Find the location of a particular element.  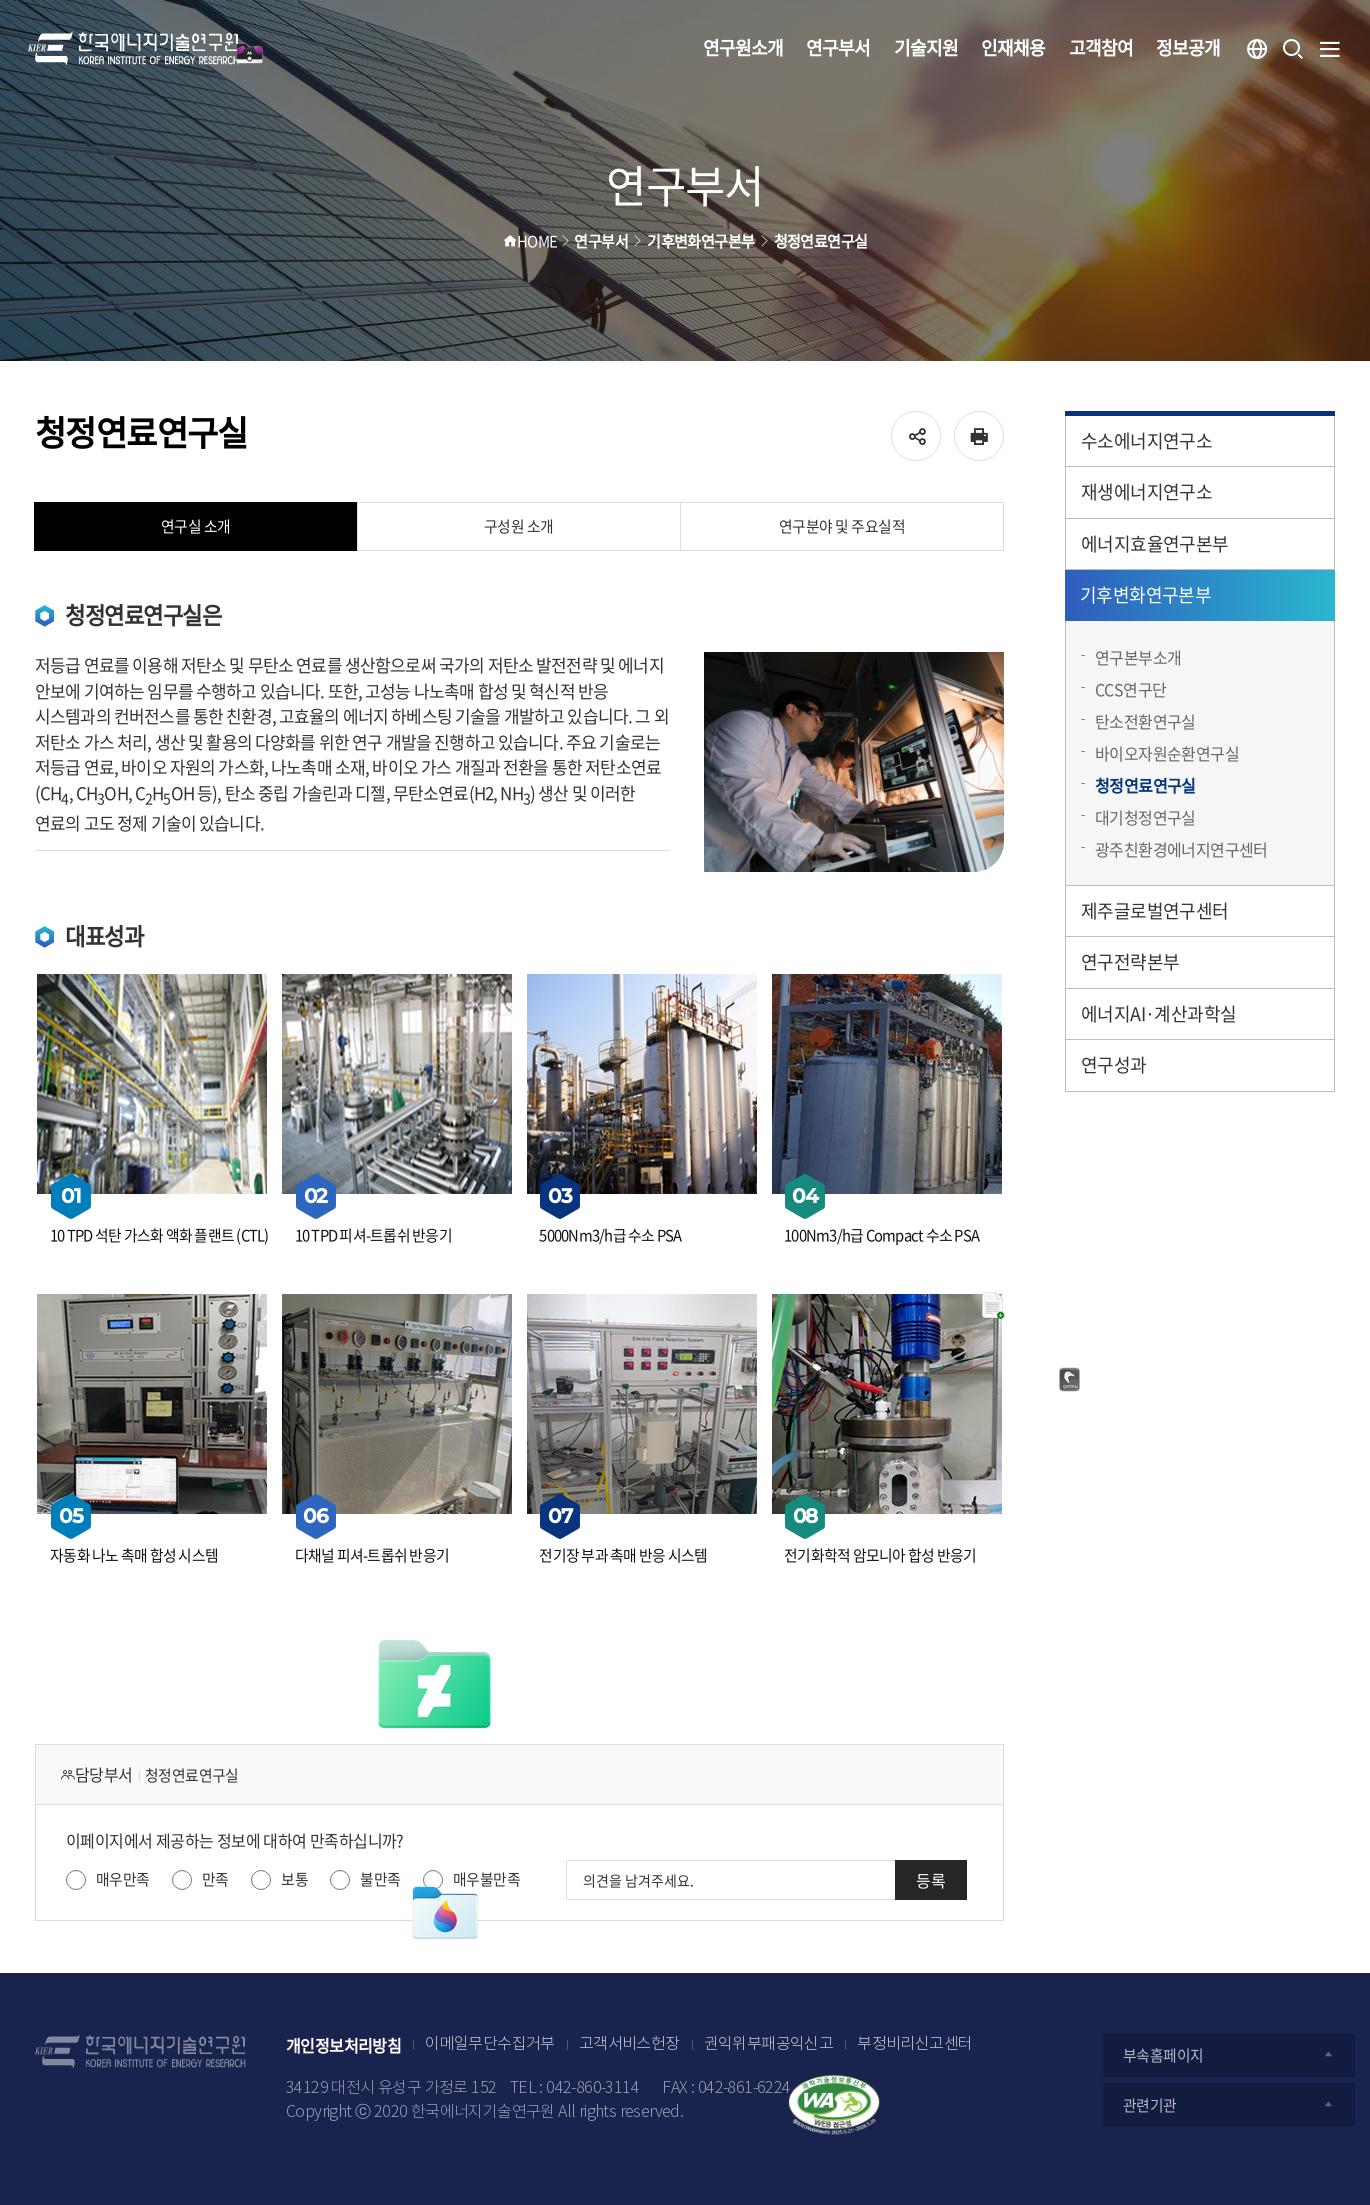

open folder containing paint or art application files is located at coordinates (445, 1914).